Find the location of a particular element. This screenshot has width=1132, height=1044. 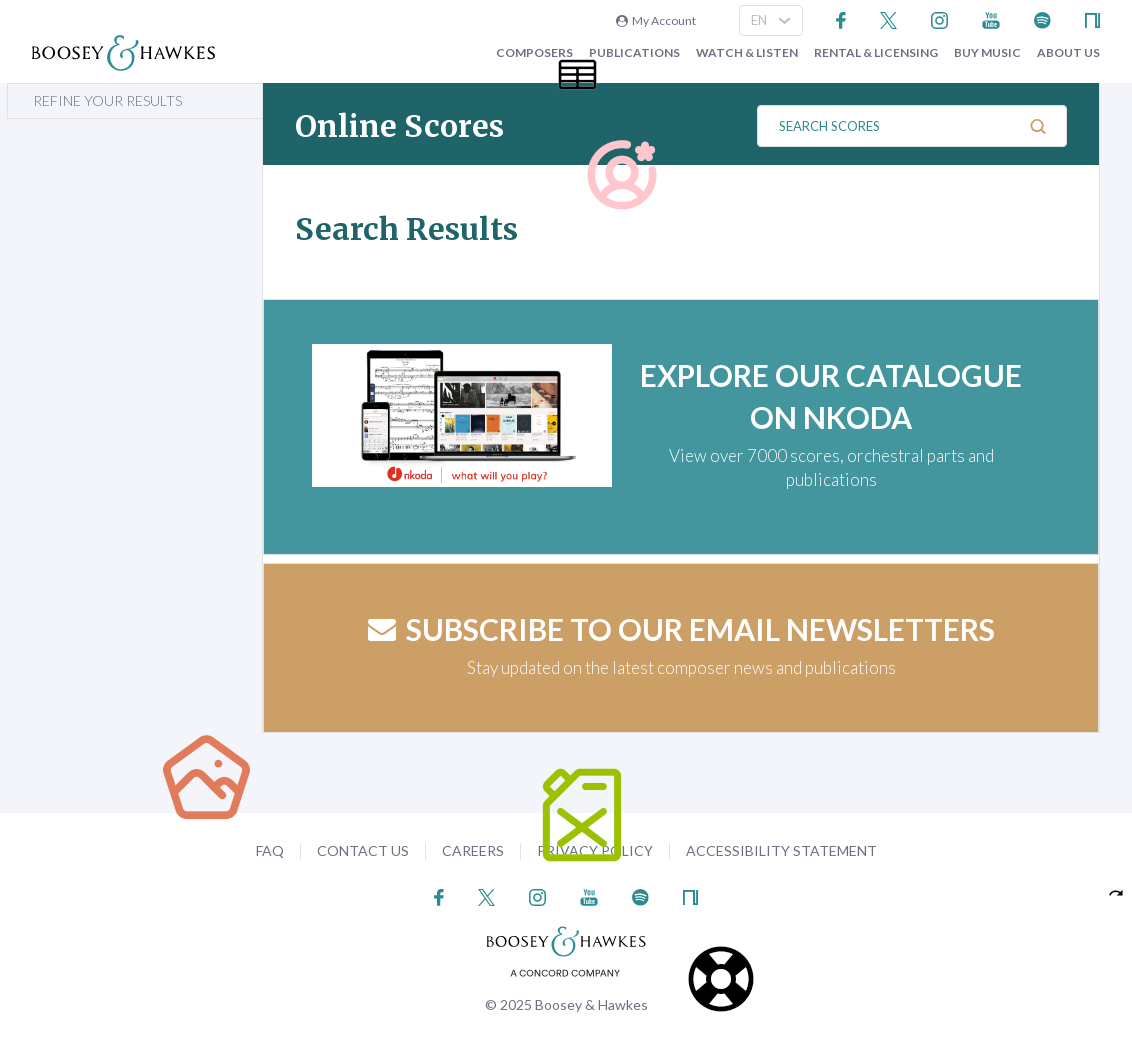

access user profile settings is located at coordinates (622, 175).